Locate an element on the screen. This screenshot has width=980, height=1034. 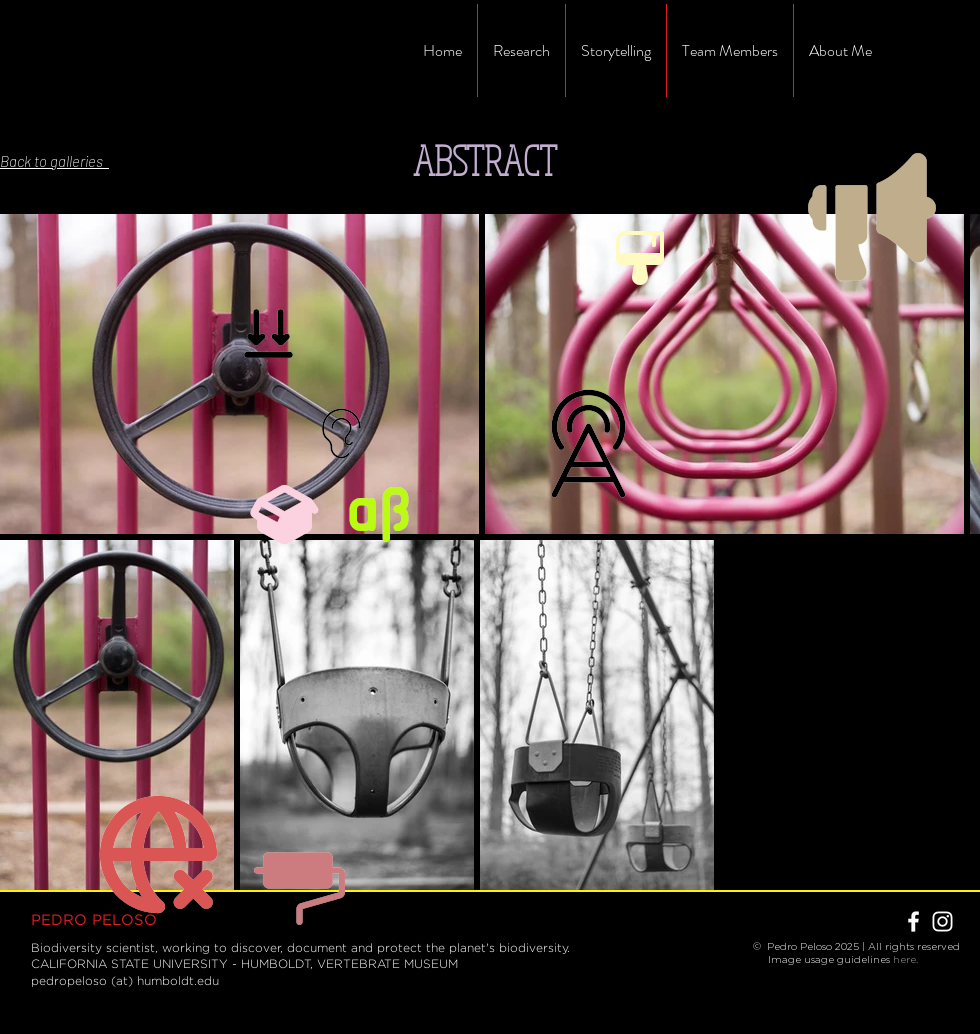
no internet connection is located at coordinates (158, 854).